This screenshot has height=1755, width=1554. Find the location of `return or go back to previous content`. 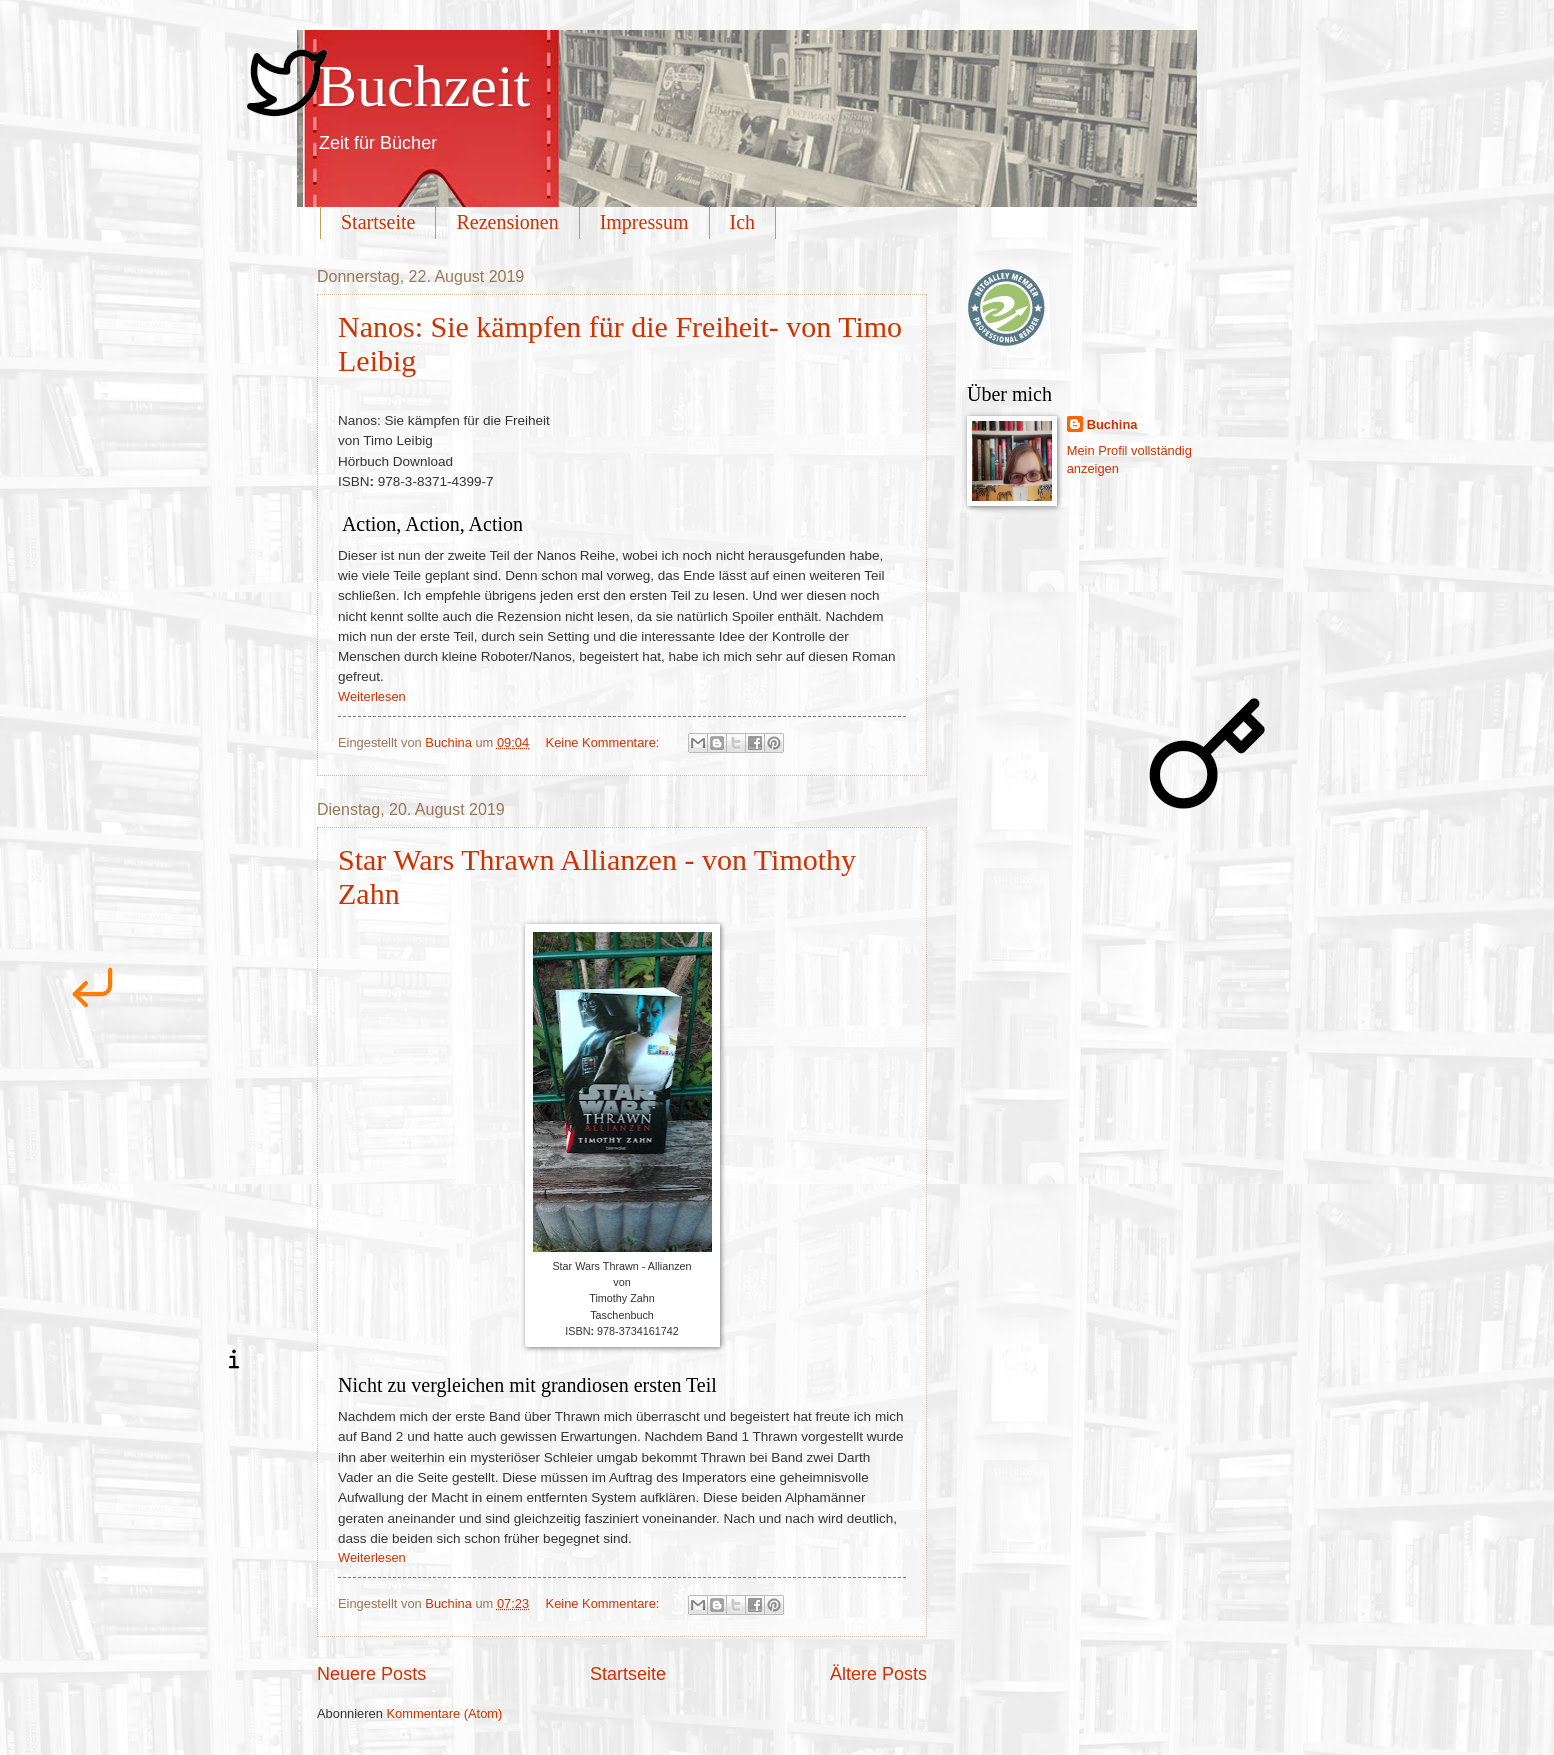

return or go back to previous content is located at coordinates (92, 987).